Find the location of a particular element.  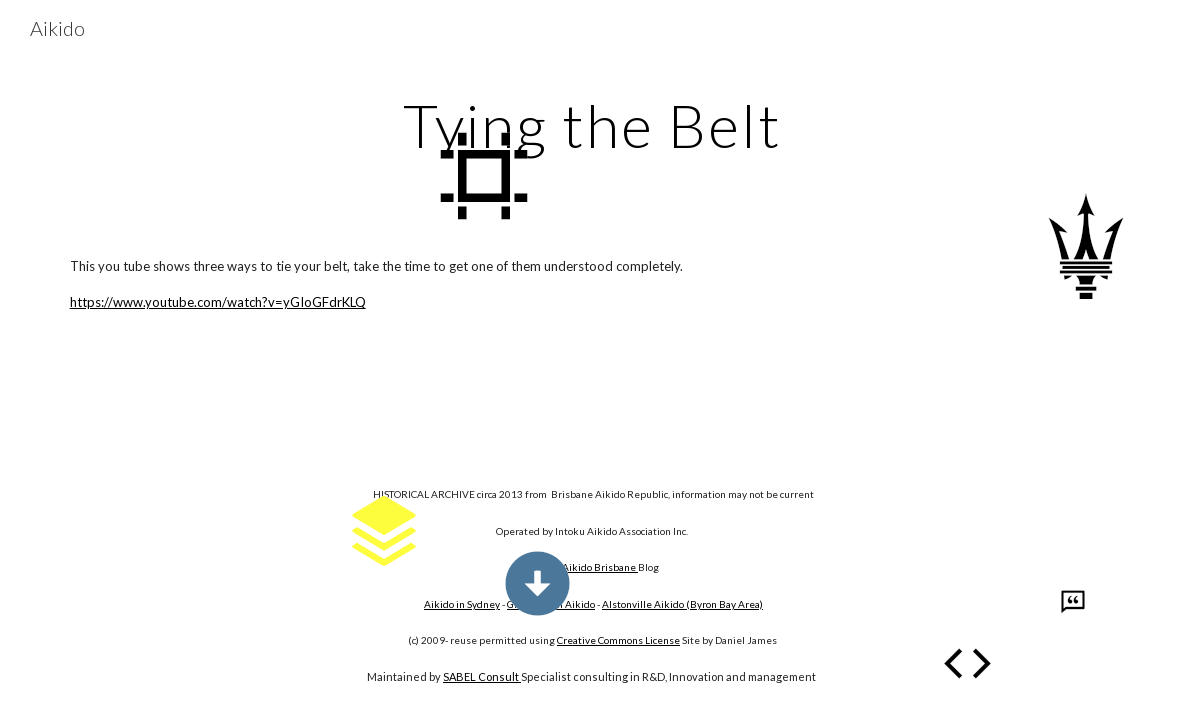

download file or content is located at coordinates (537, 583).